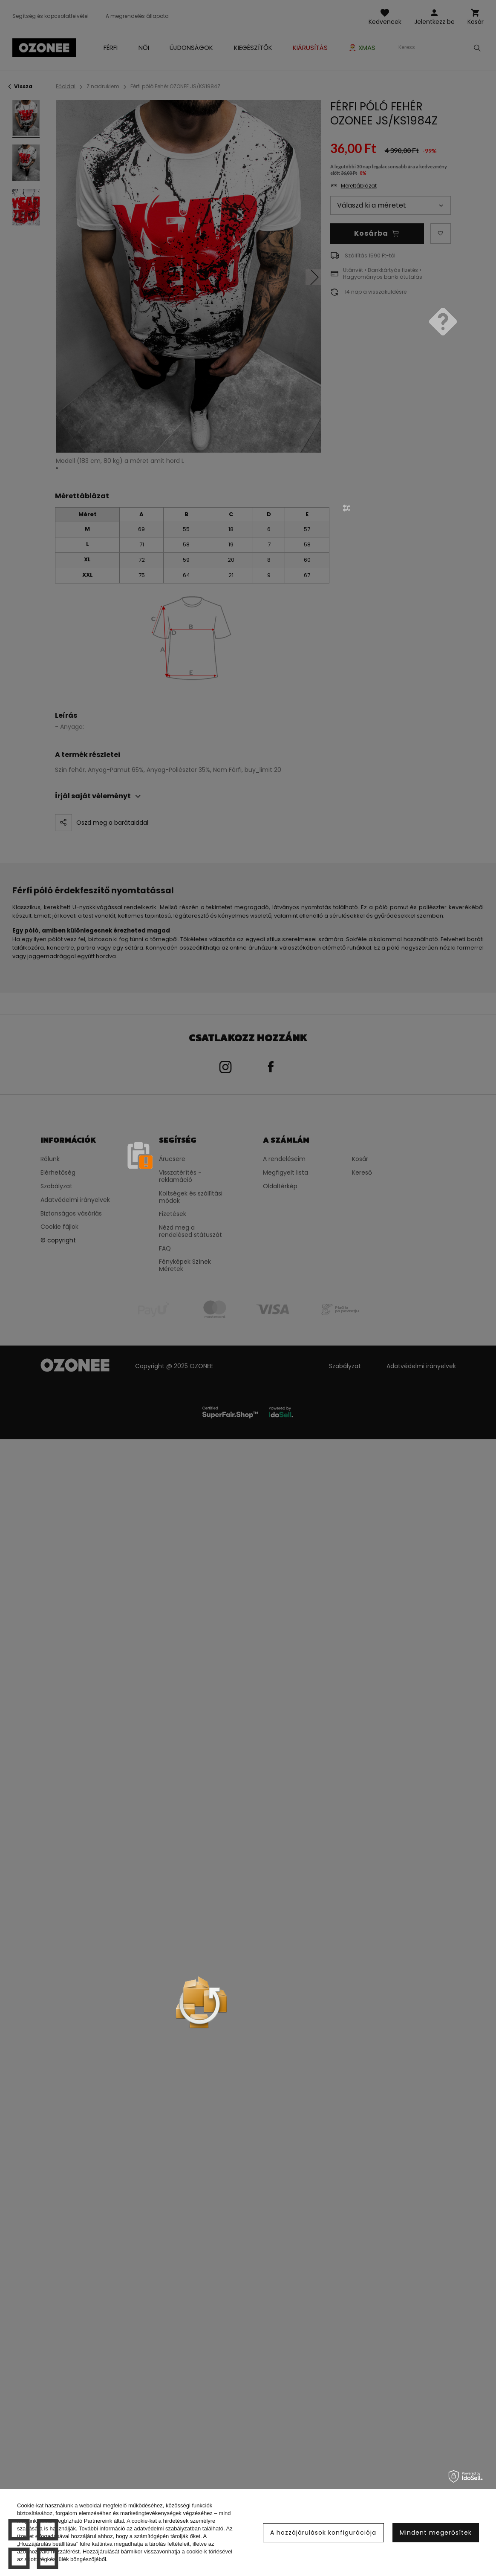  What do you see at coordinates (33, 2544) in the screenshot?
I see `access msn account settings` at bounding box center [33, 2544].